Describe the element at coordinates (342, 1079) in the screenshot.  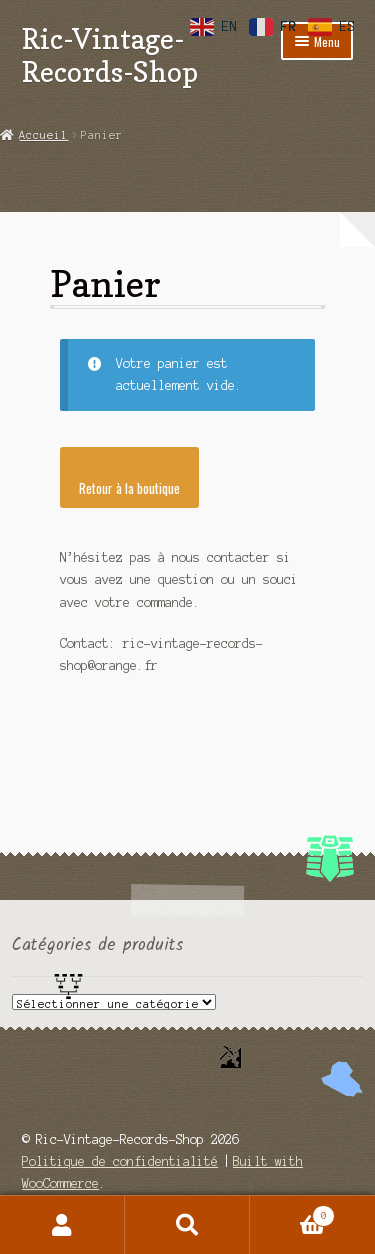
I see `select iraq as your country or region` at that location.